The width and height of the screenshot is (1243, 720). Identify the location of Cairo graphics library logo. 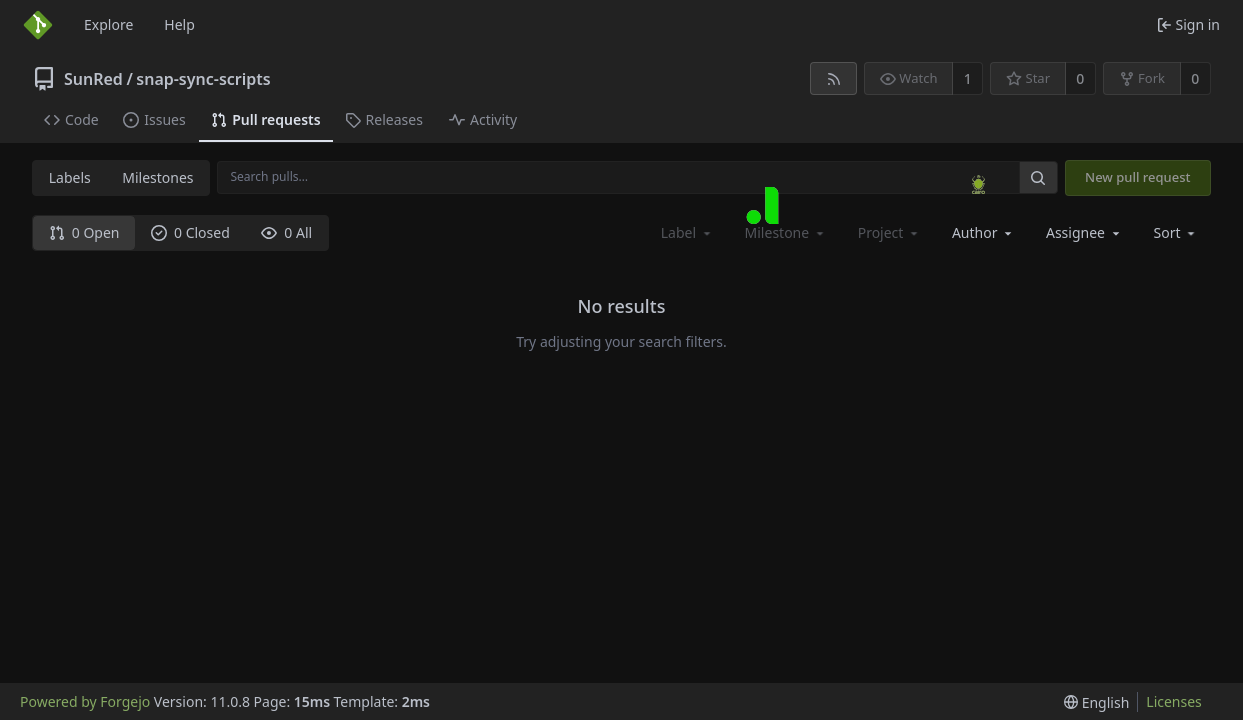
(978, 184).